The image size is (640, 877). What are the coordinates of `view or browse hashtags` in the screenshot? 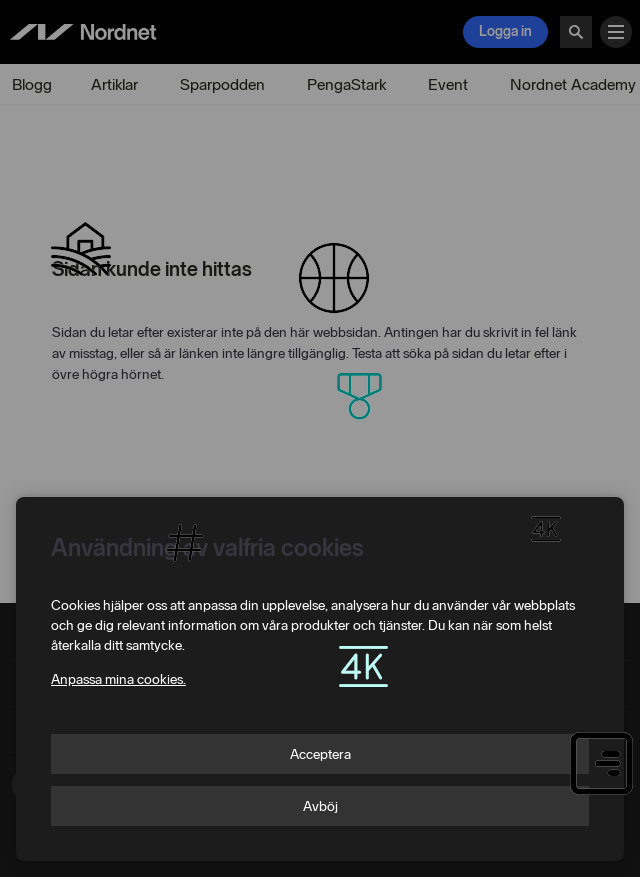 It's located at (185, 543).